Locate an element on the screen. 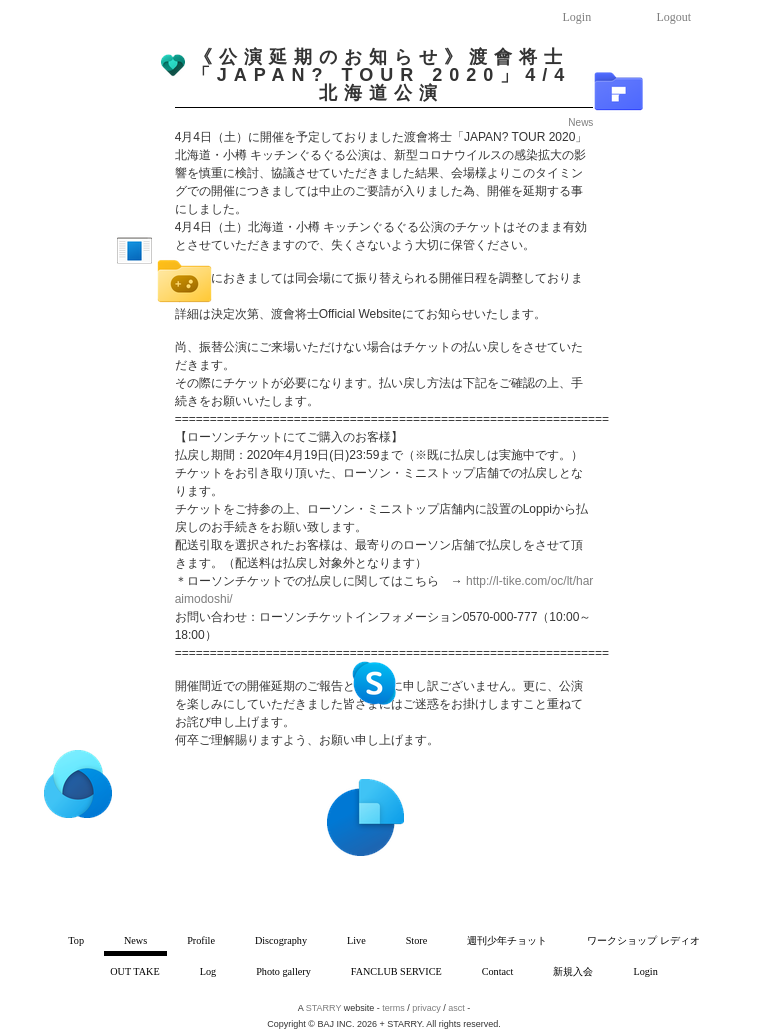 This screenshot has height=1032, width=768. open the sales app is located at coordinates (365, 817).